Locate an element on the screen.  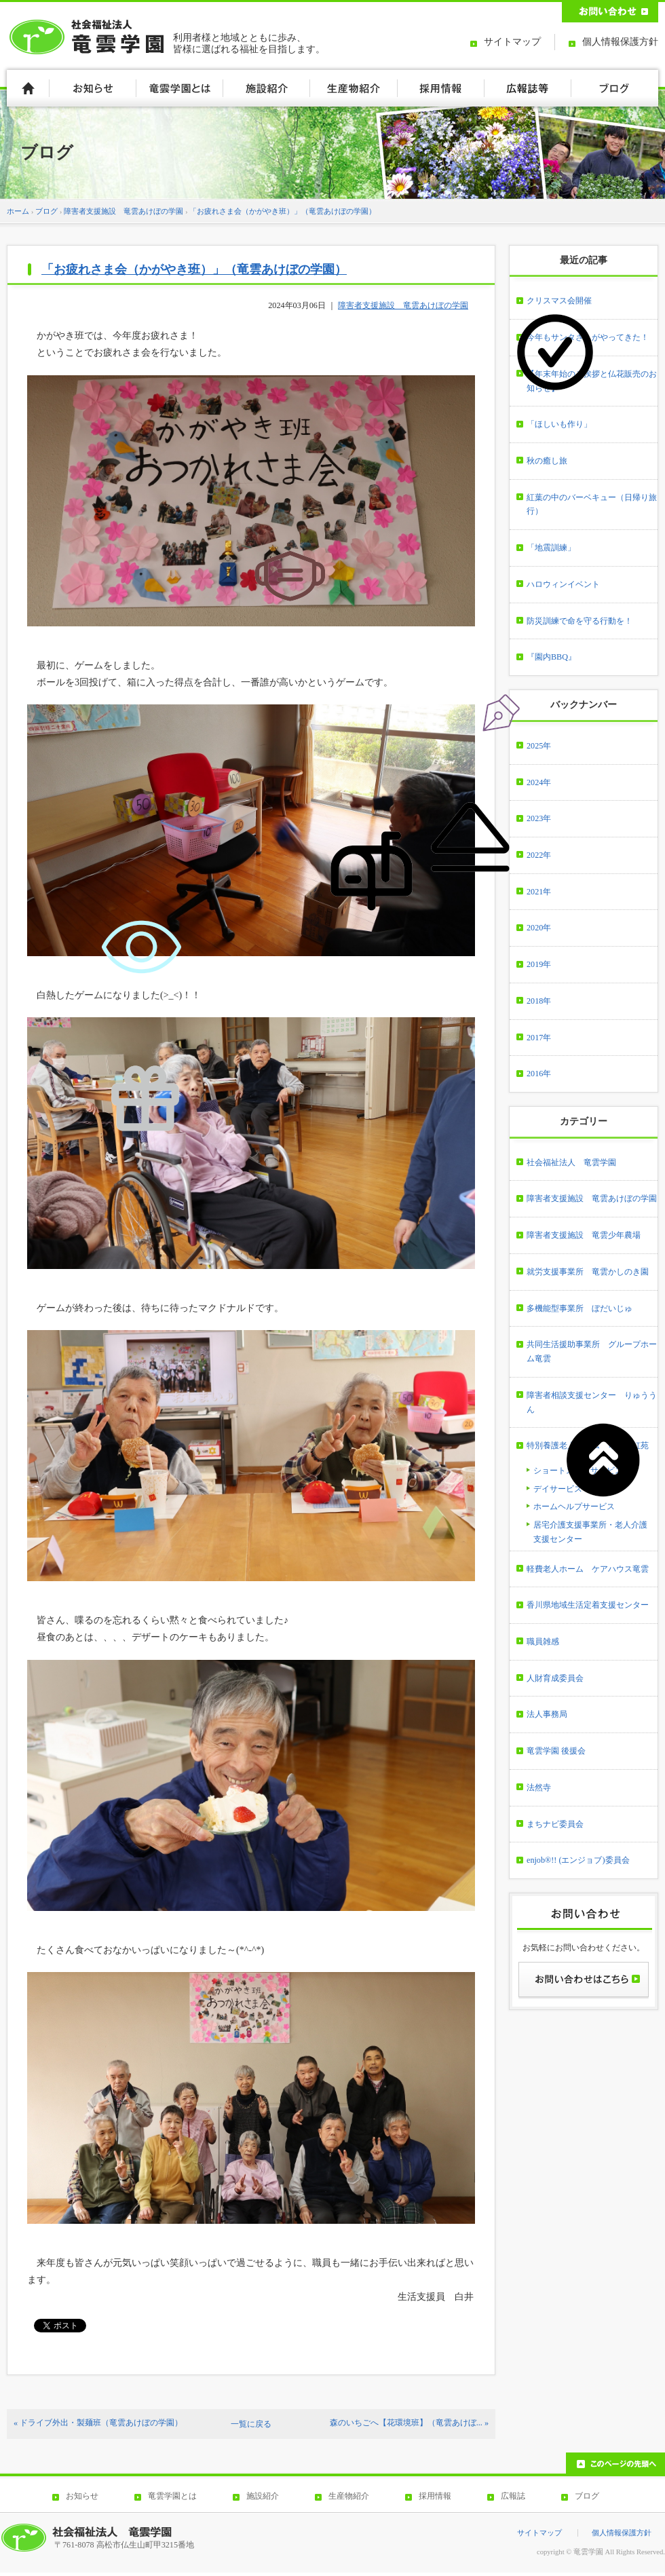
view or redeem a gift is located at coordinates (145, 1102).